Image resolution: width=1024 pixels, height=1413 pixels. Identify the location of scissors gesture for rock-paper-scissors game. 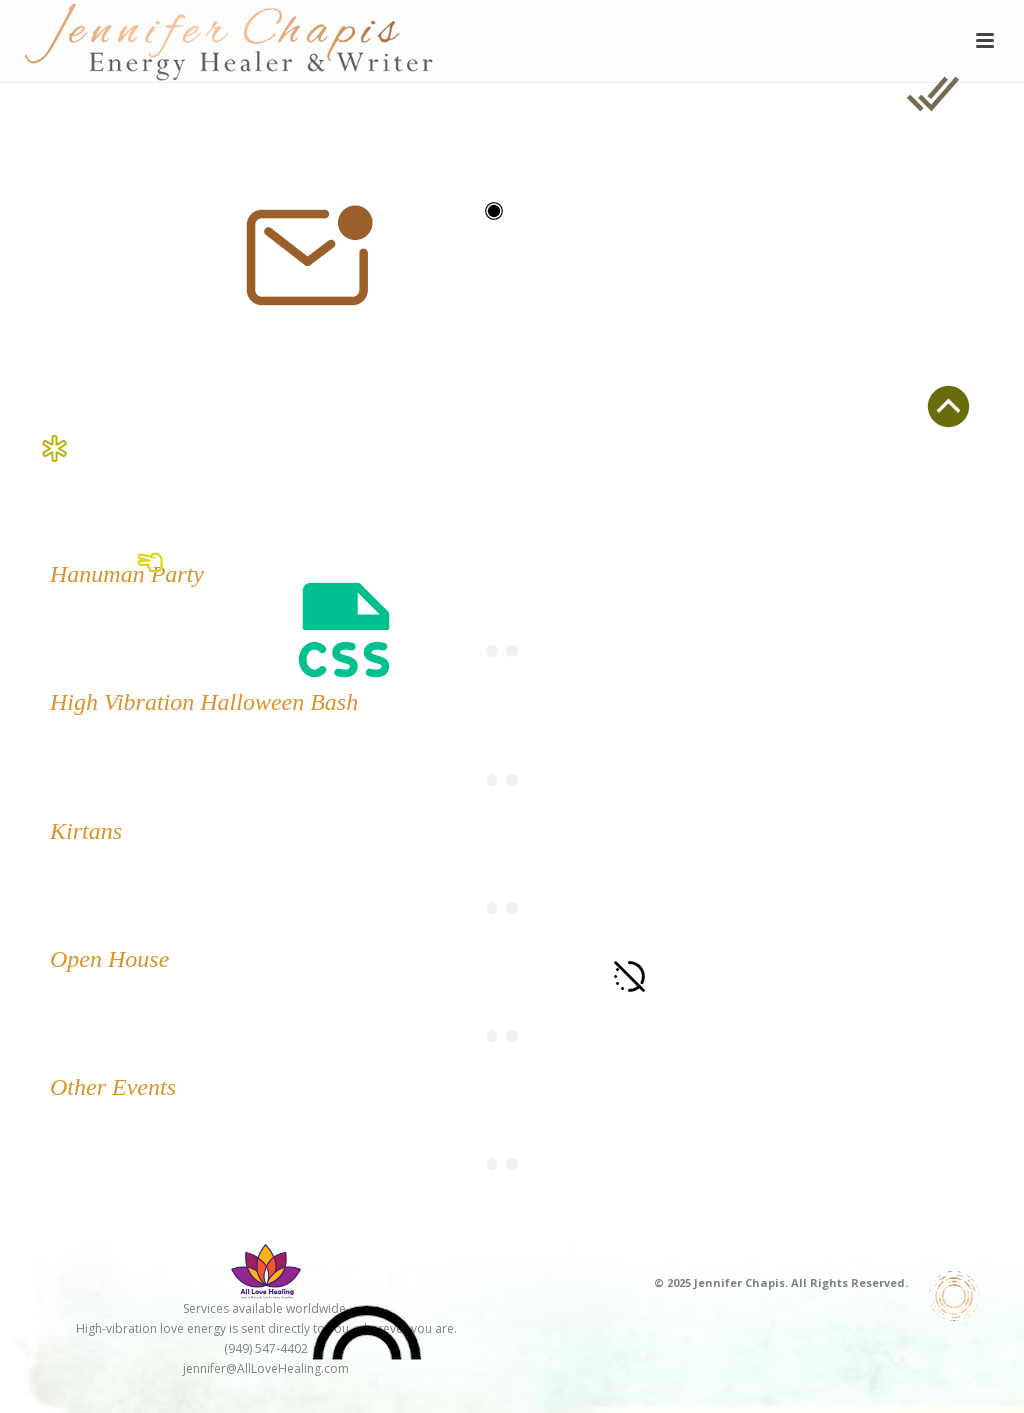
(150, 562).